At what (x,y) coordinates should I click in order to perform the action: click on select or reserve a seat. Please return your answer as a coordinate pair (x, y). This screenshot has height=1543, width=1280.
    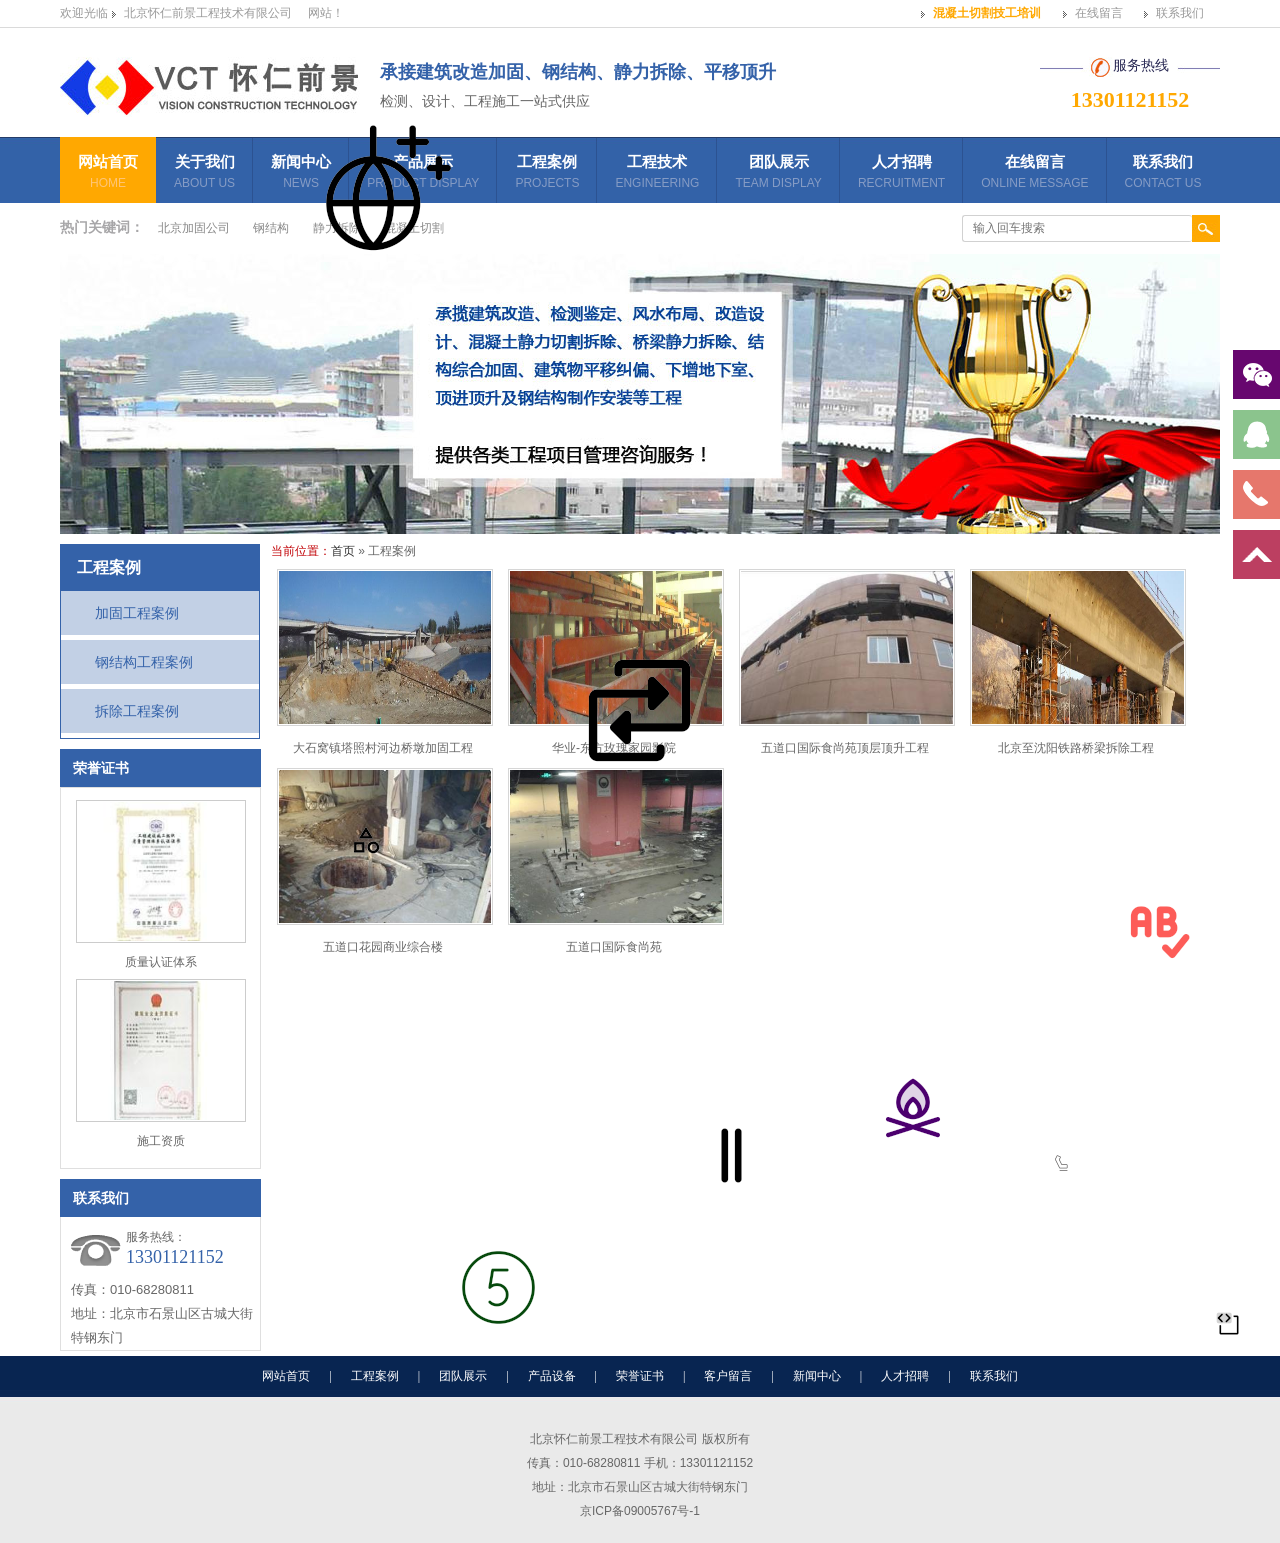
    Looking at the image, I should click on (1061, 1163).